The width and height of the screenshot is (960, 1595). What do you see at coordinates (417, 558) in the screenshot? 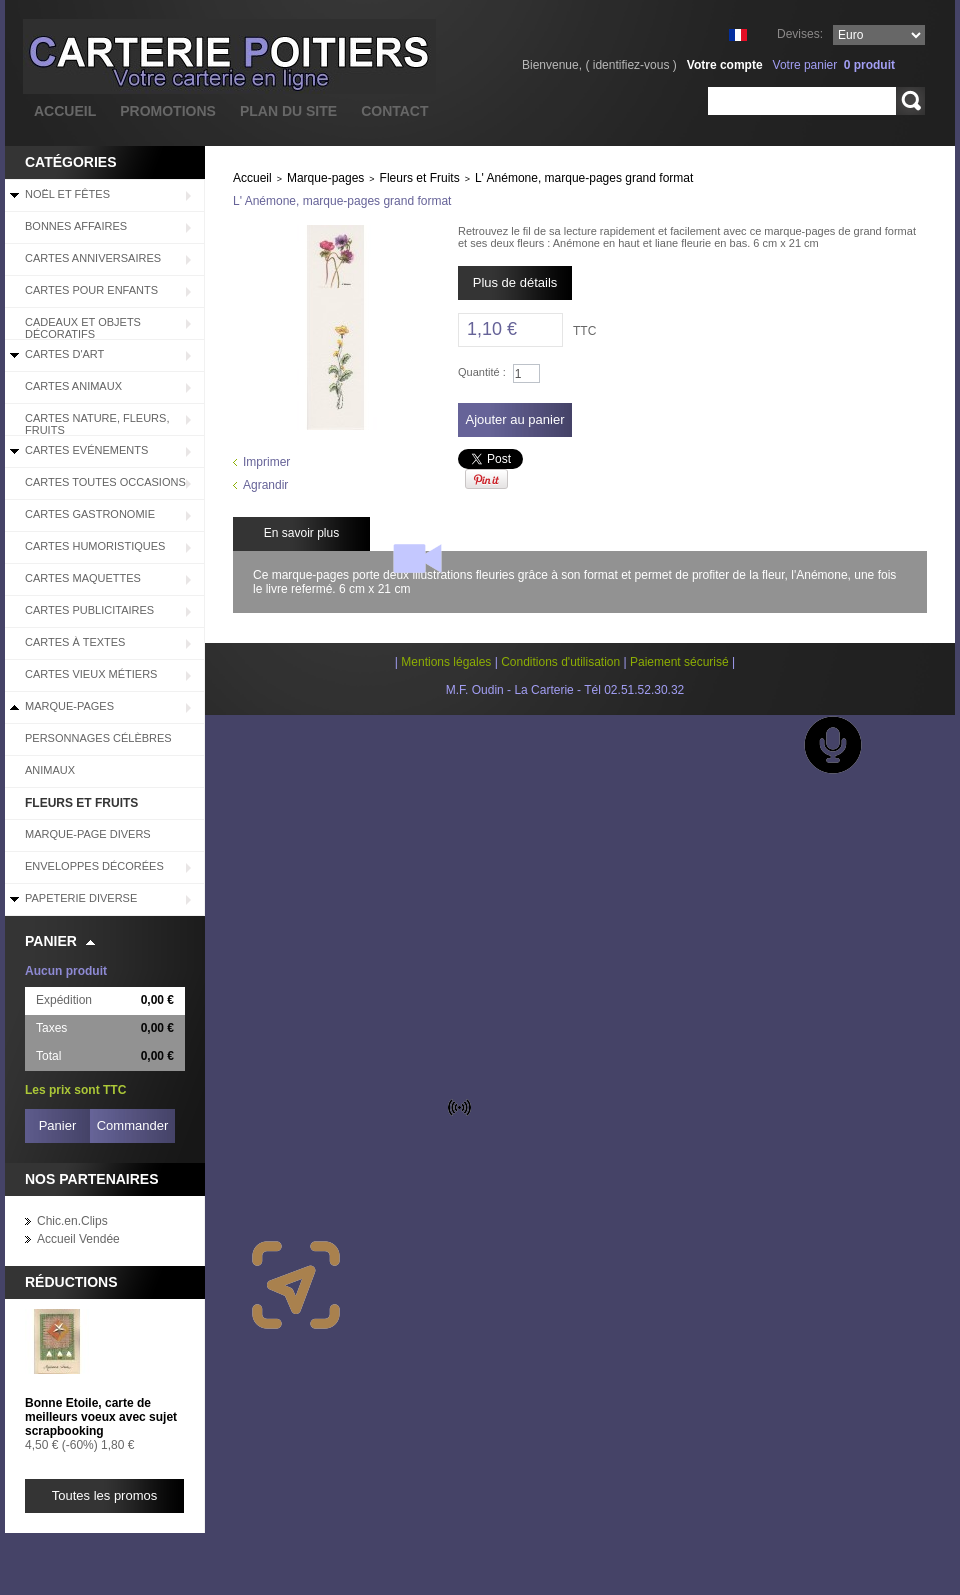
I see `start a video call` at bounding box center [417, 558].